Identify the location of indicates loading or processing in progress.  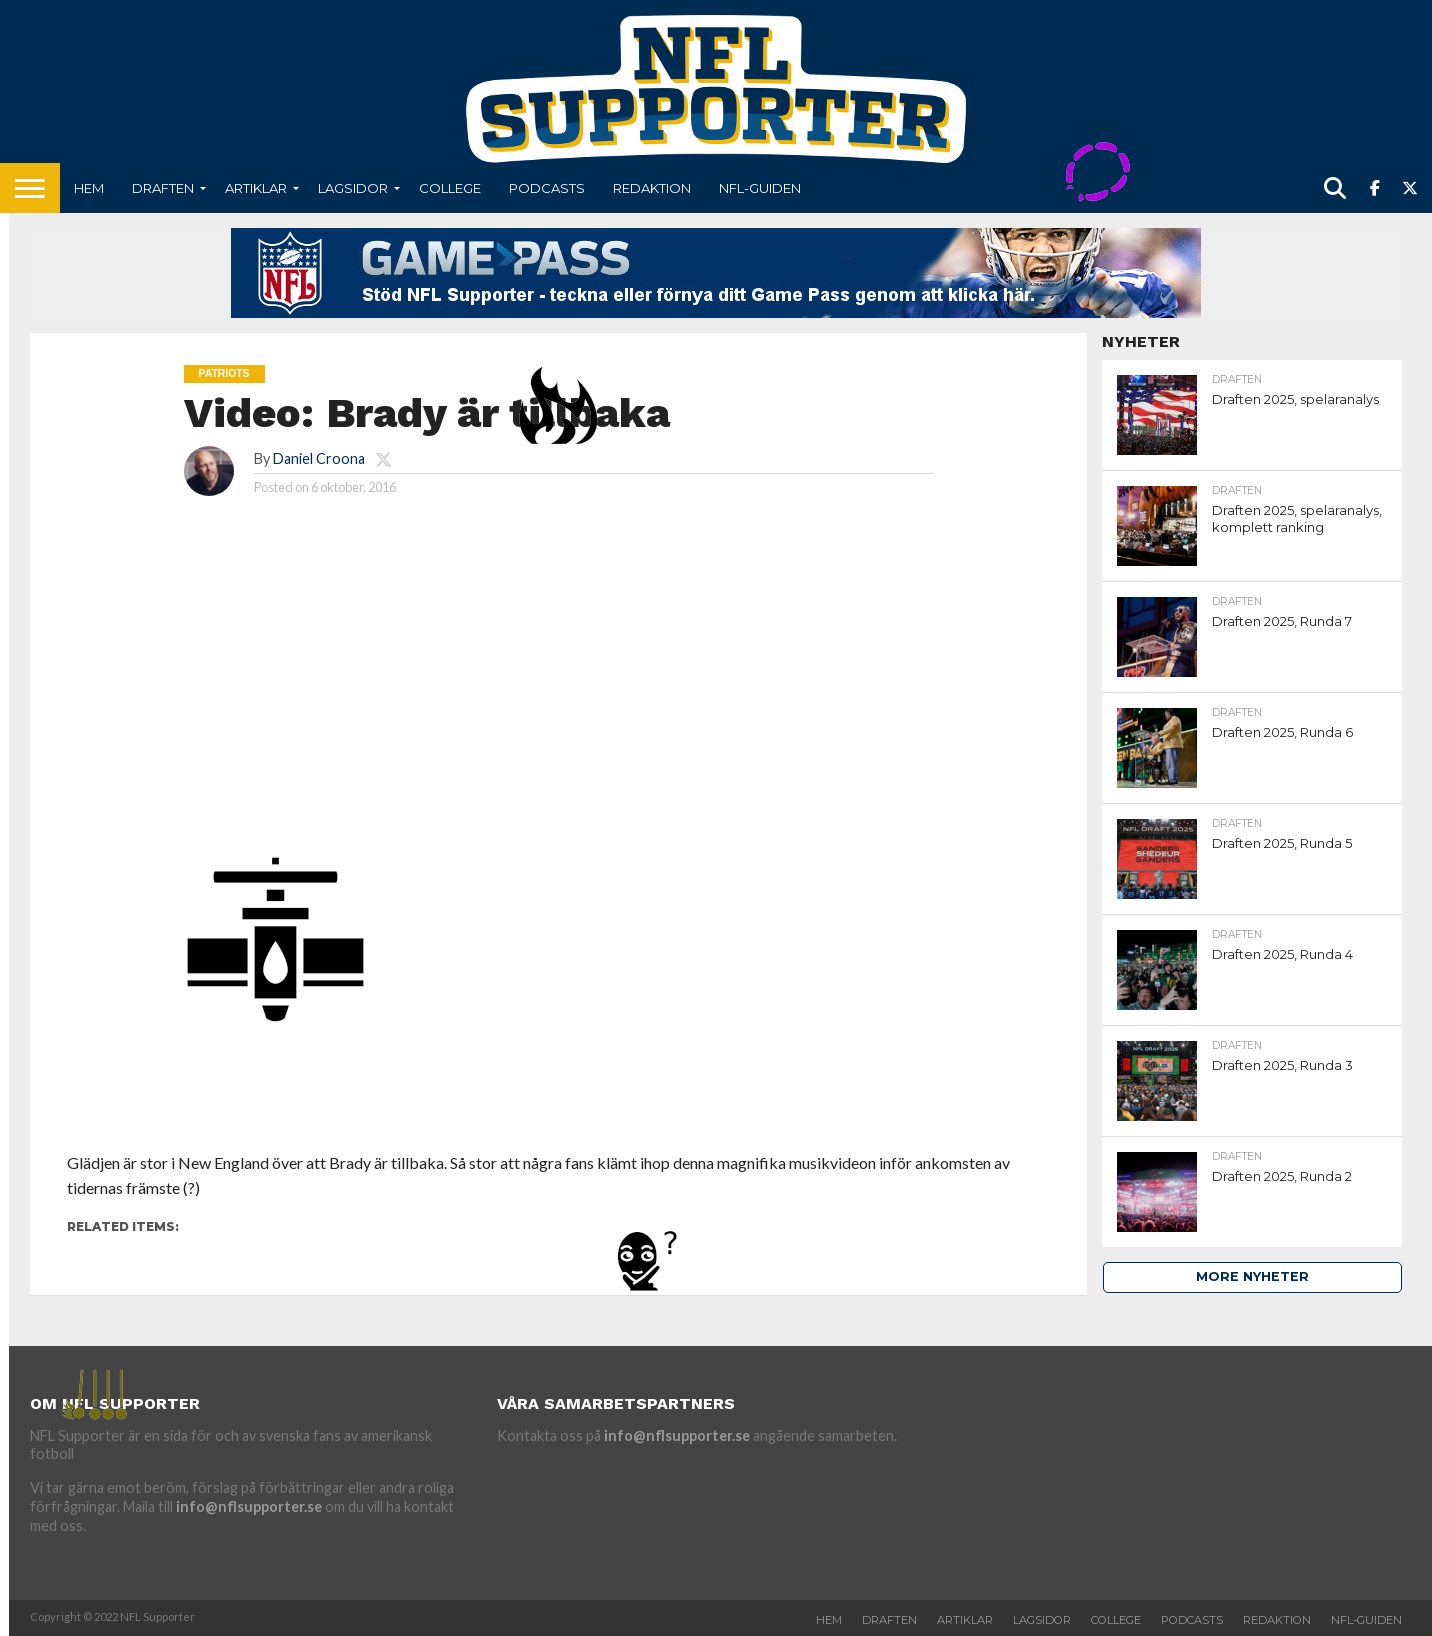
(1098, 172).